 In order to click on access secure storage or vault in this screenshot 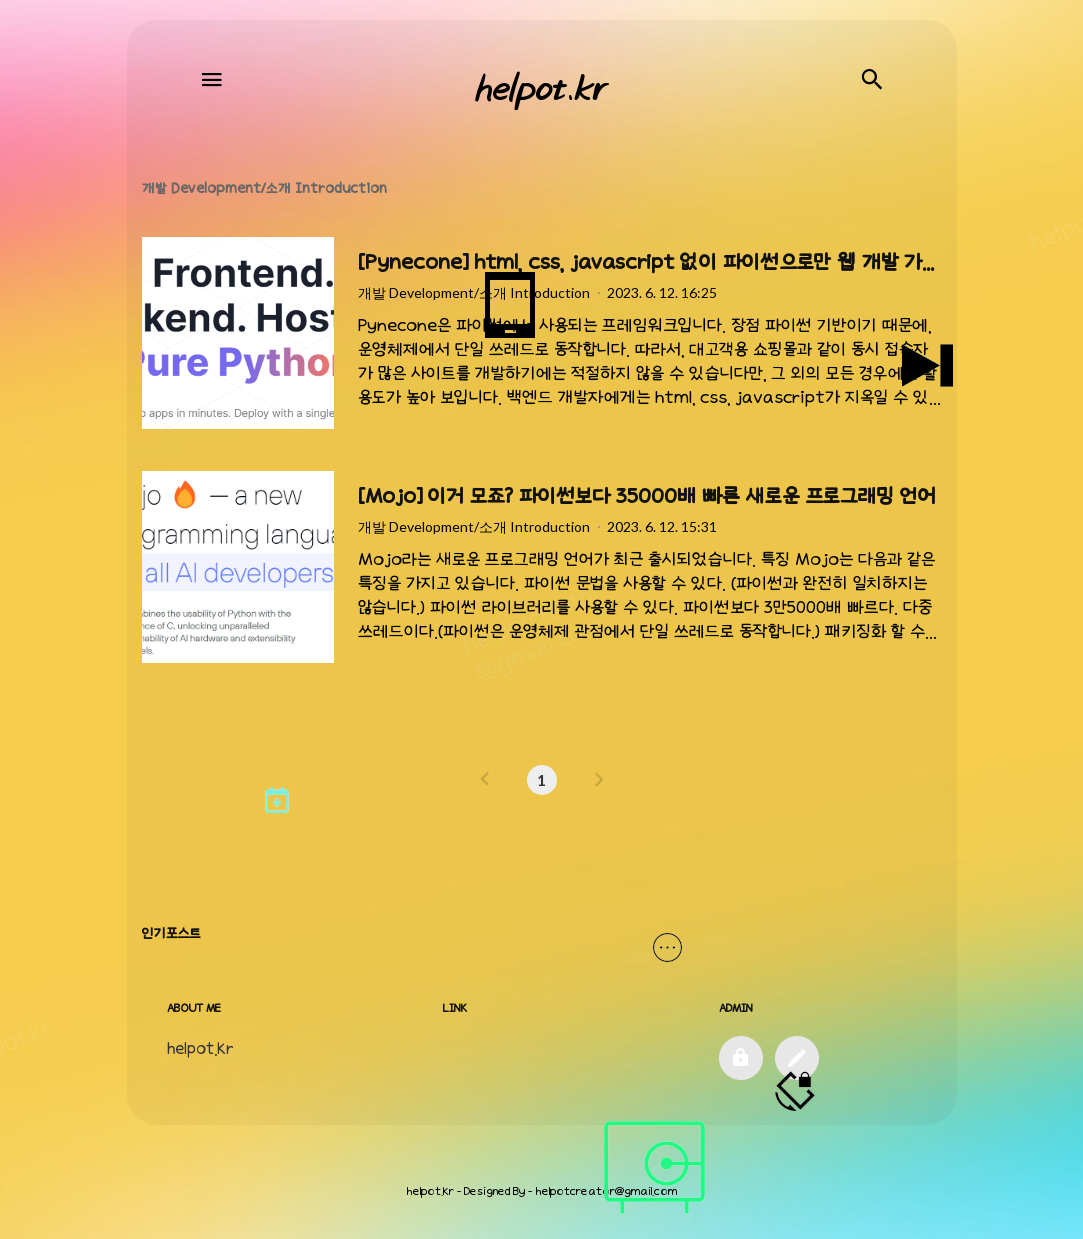, I will do `click(654, 1163)`.